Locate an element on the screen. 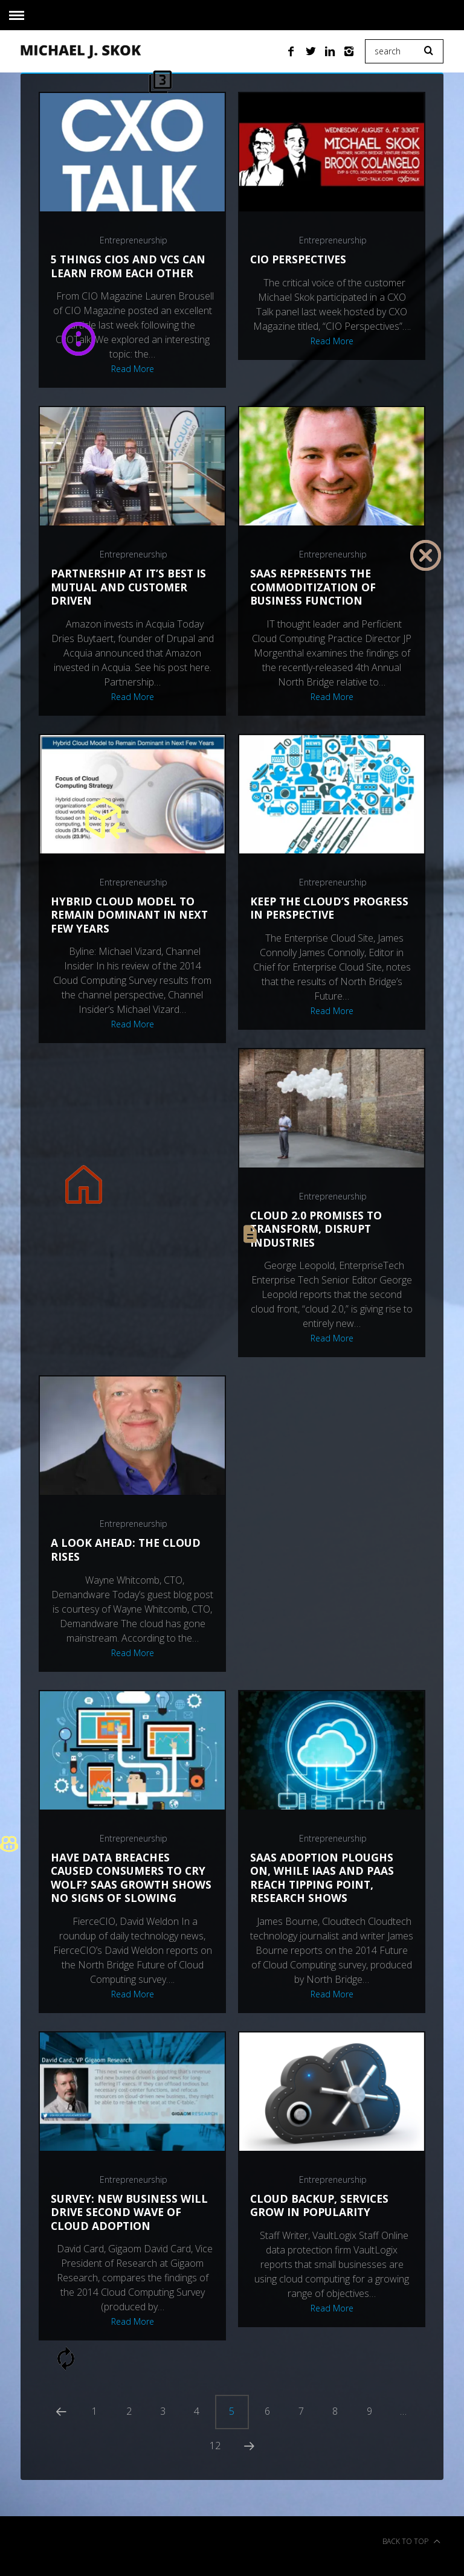 The image size is (464, 2576). view document contents is located at coordinates (250, 1234).